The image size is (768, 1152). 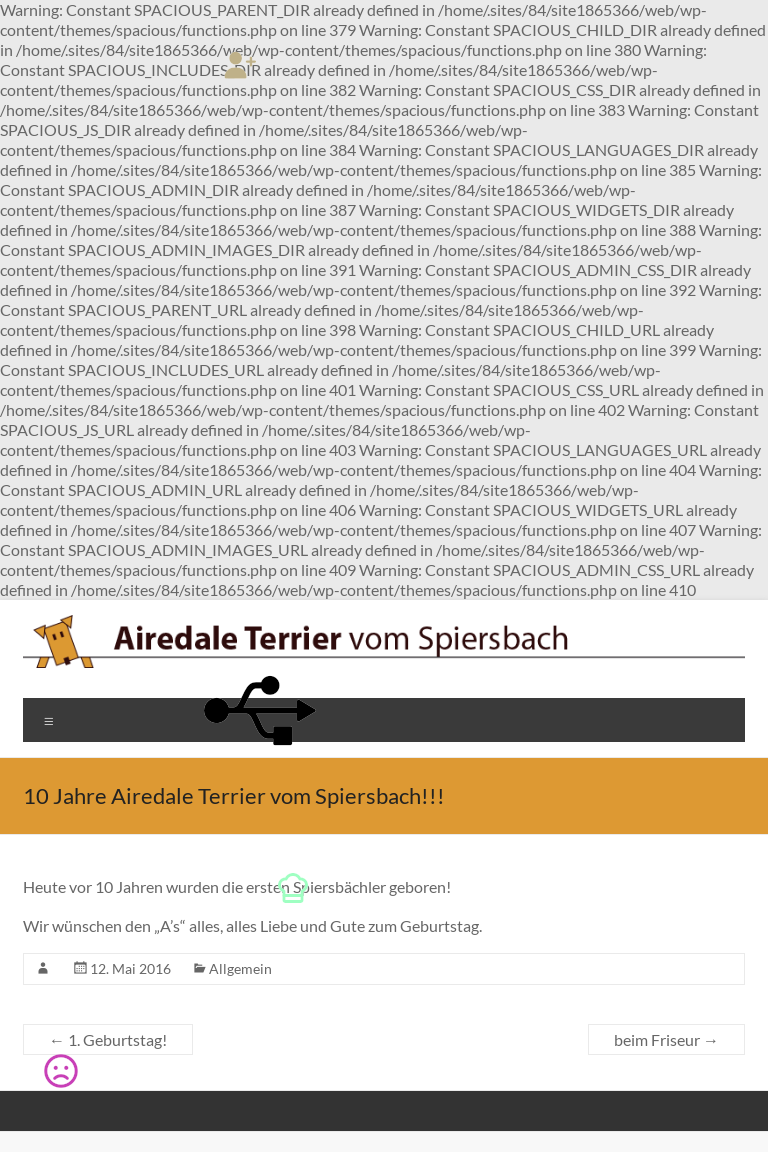 What do you see at coordinates (260, 710) in the screenshot?
I see `indicates USB connection available` at bounding box center [260, 710].